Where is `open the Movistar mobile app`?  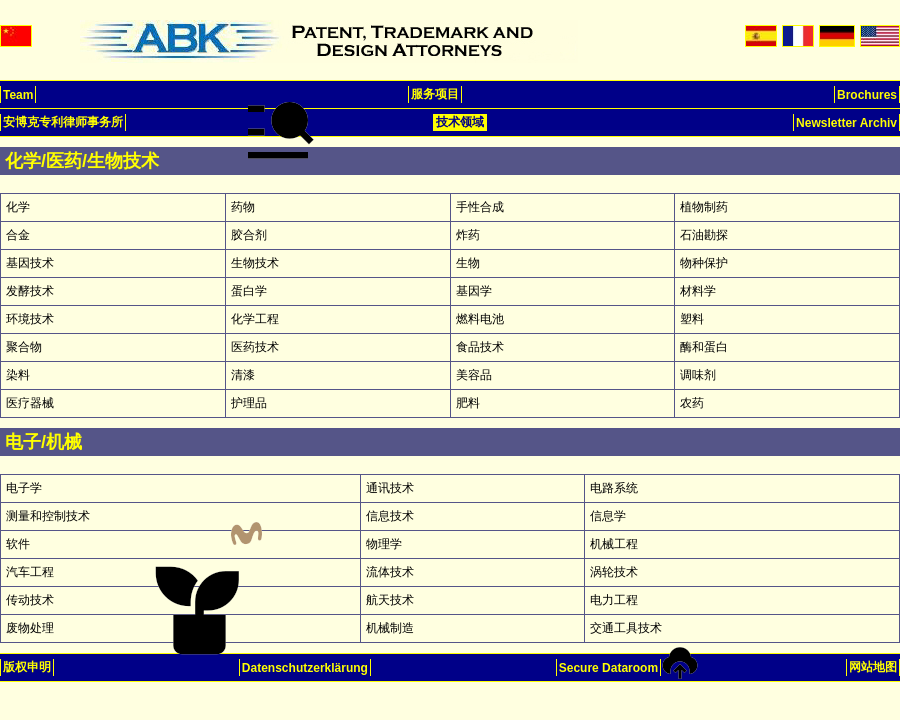 open the Movistar mobile app is located at coordinates (246, 533).